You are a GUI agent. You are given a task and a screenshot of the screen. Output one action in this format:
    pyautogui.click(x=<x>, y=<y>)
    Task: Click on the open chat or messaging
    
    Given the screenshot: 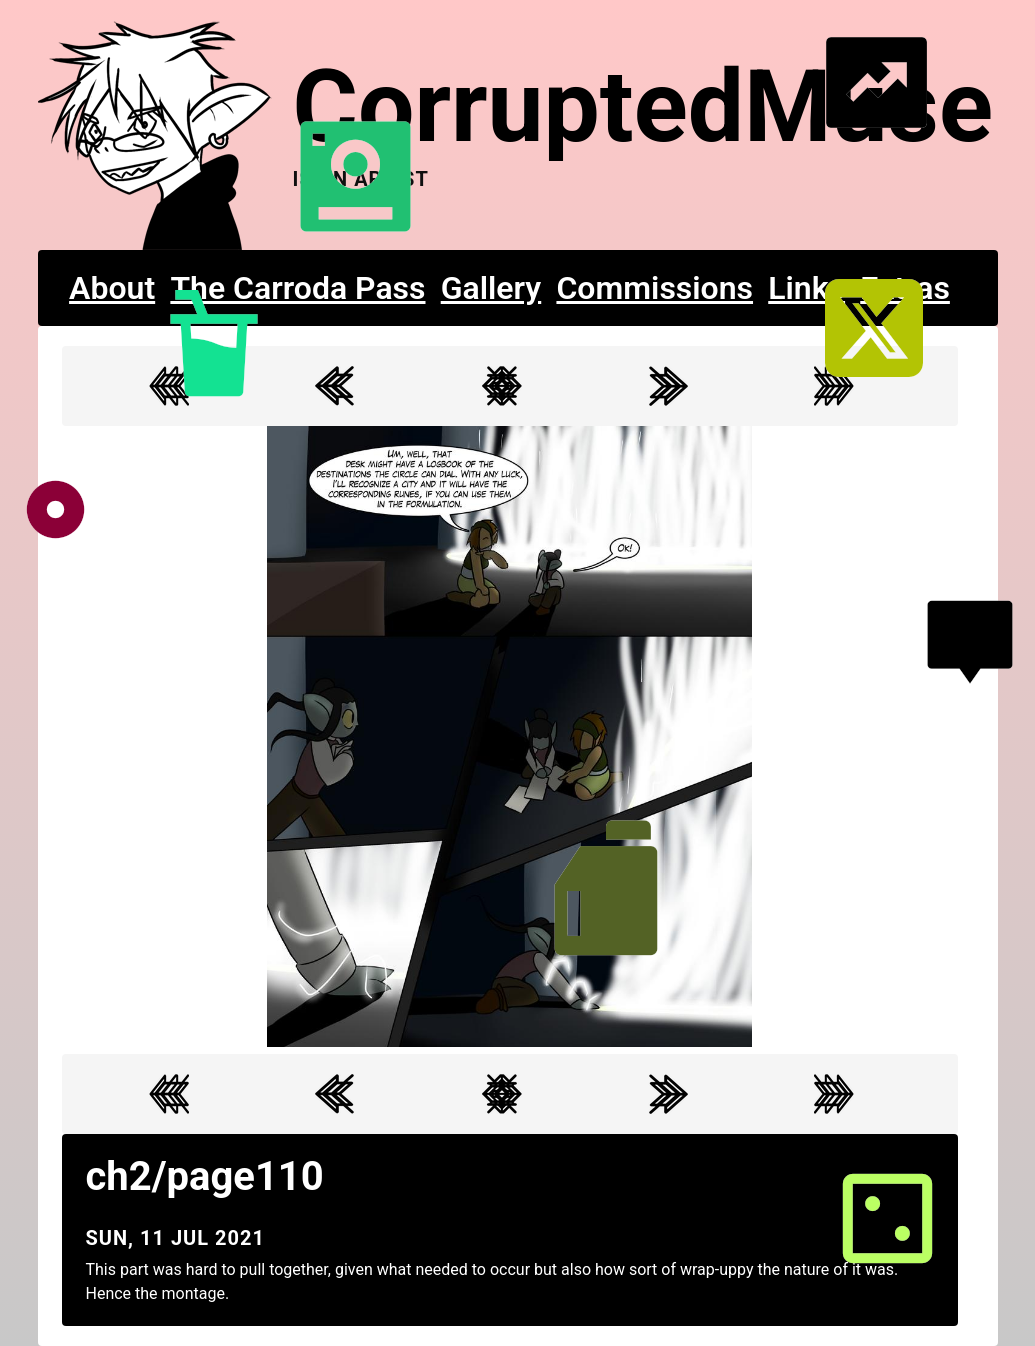 What is the action you would take?
    pyautogui.click(x=970, y=639)
    